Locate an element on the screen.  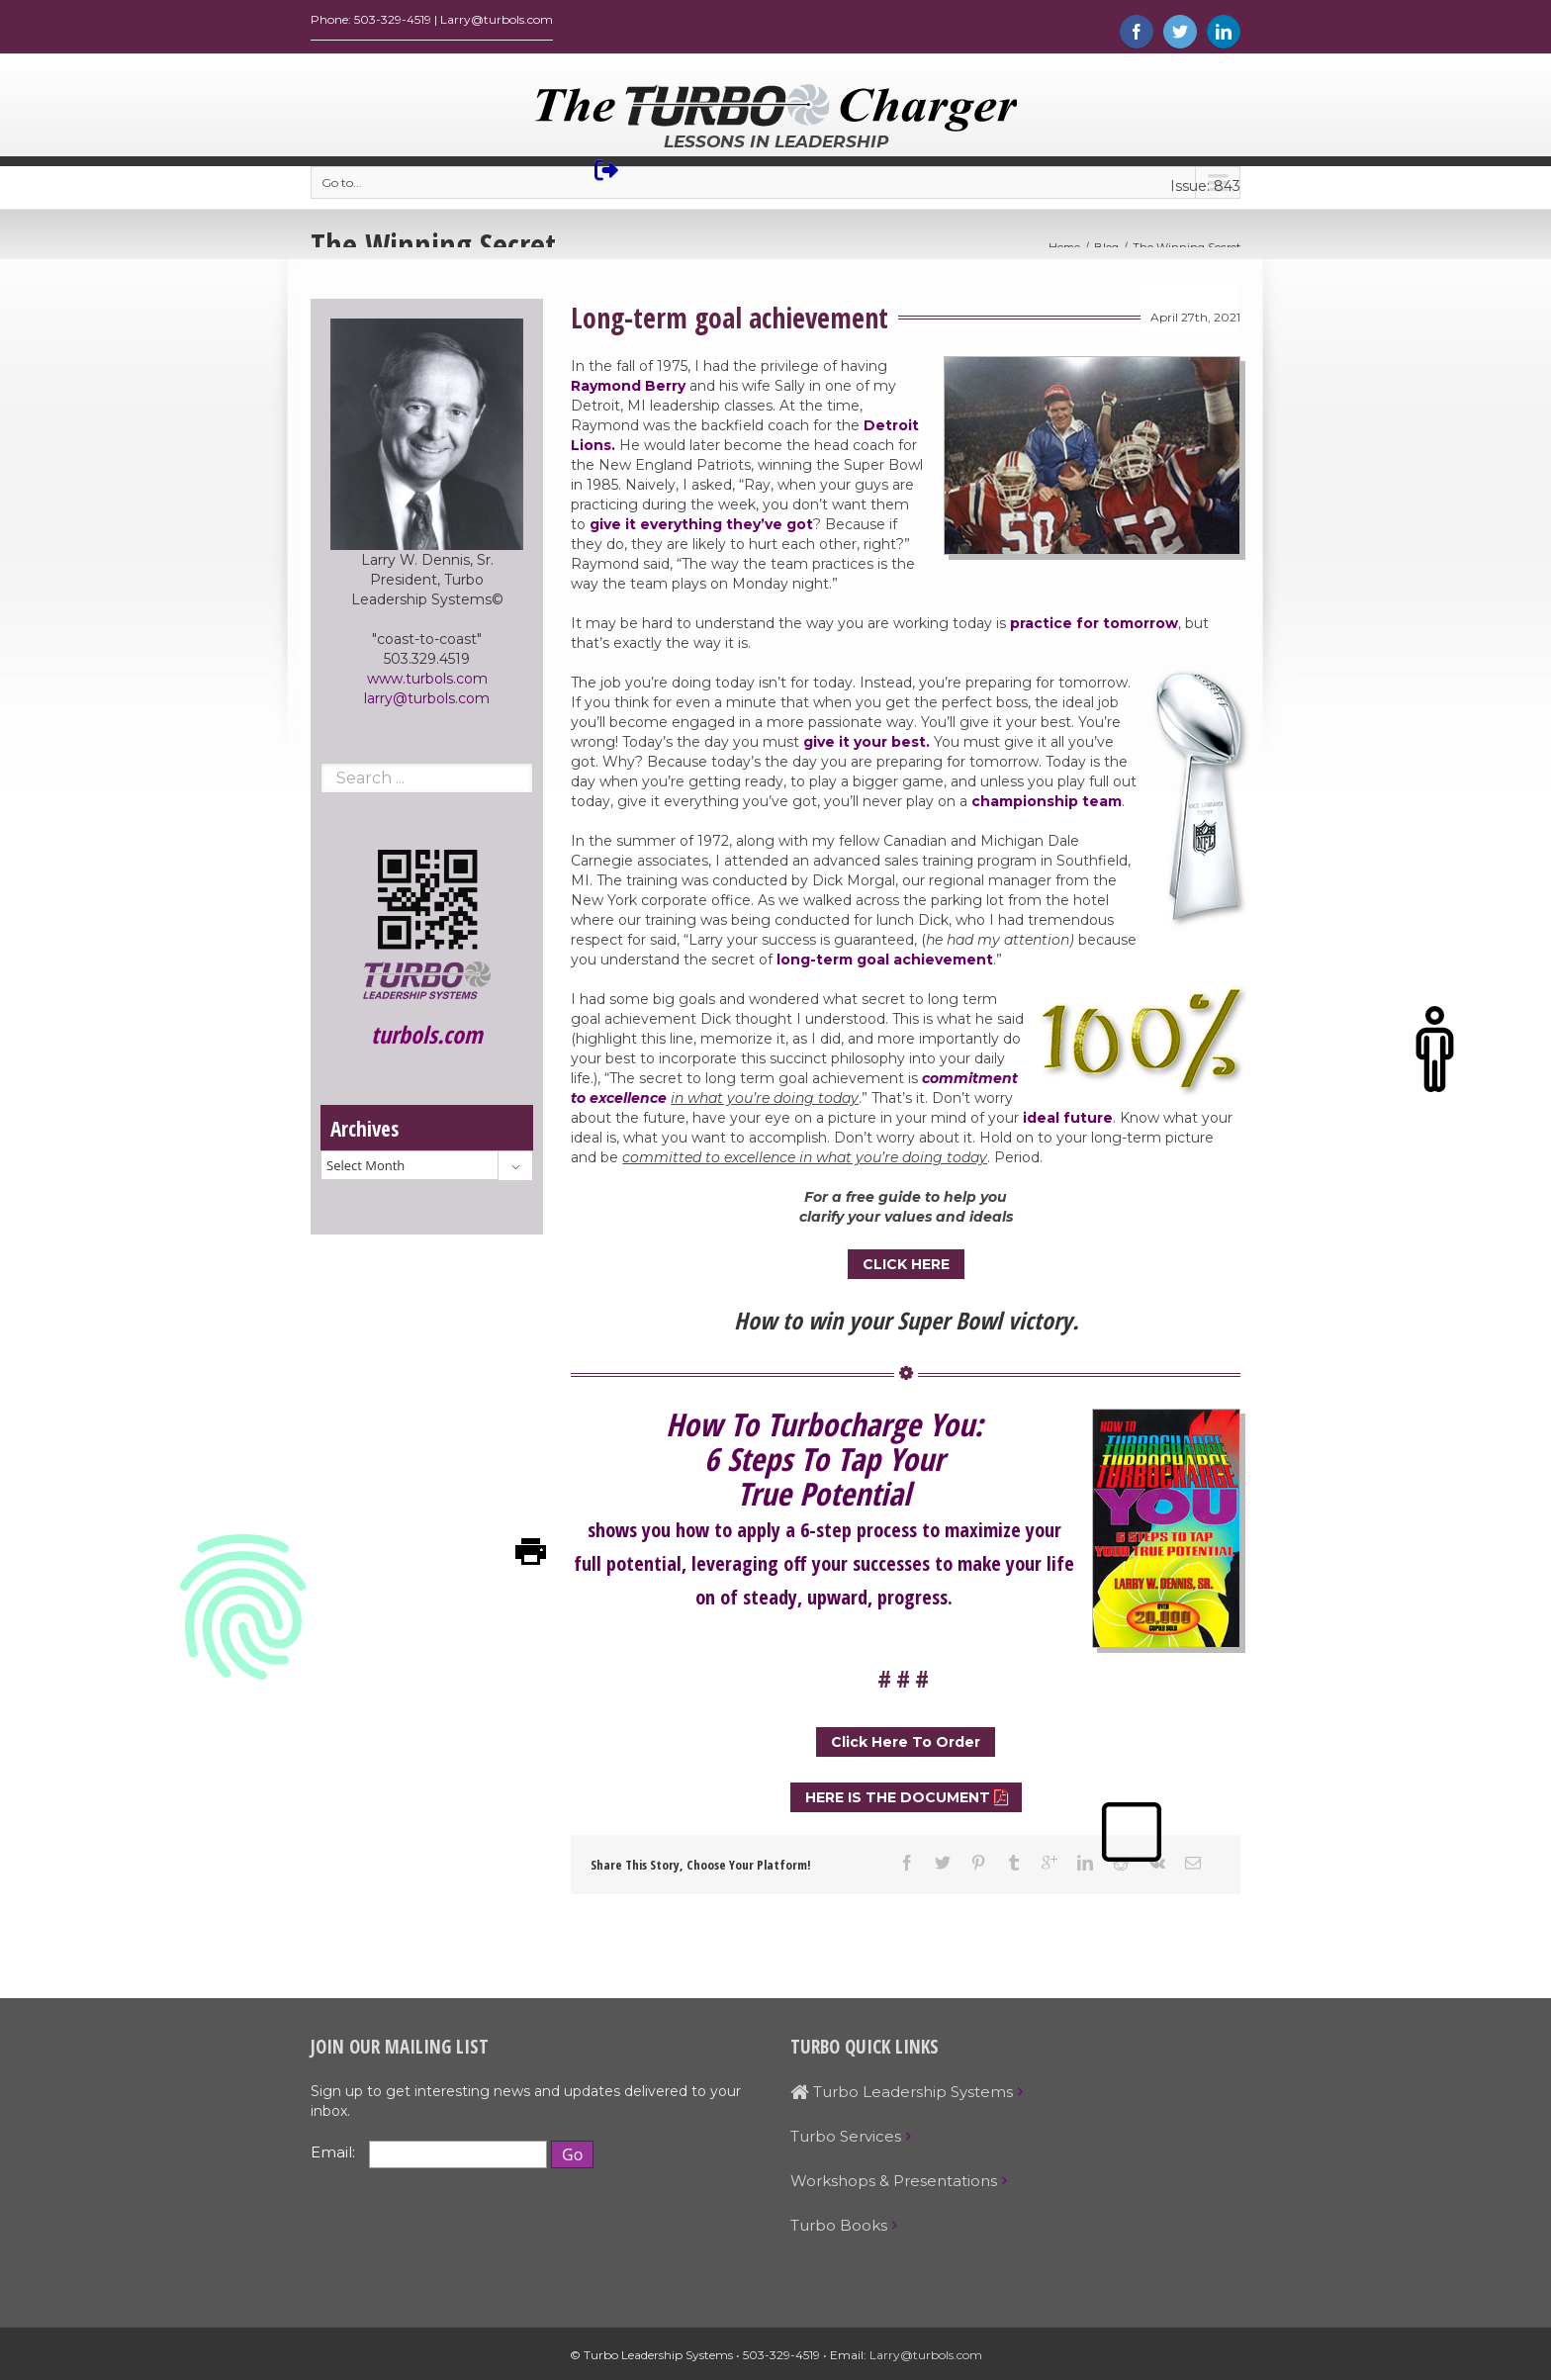
stop media playback is located at coordinates (1132, 1832).